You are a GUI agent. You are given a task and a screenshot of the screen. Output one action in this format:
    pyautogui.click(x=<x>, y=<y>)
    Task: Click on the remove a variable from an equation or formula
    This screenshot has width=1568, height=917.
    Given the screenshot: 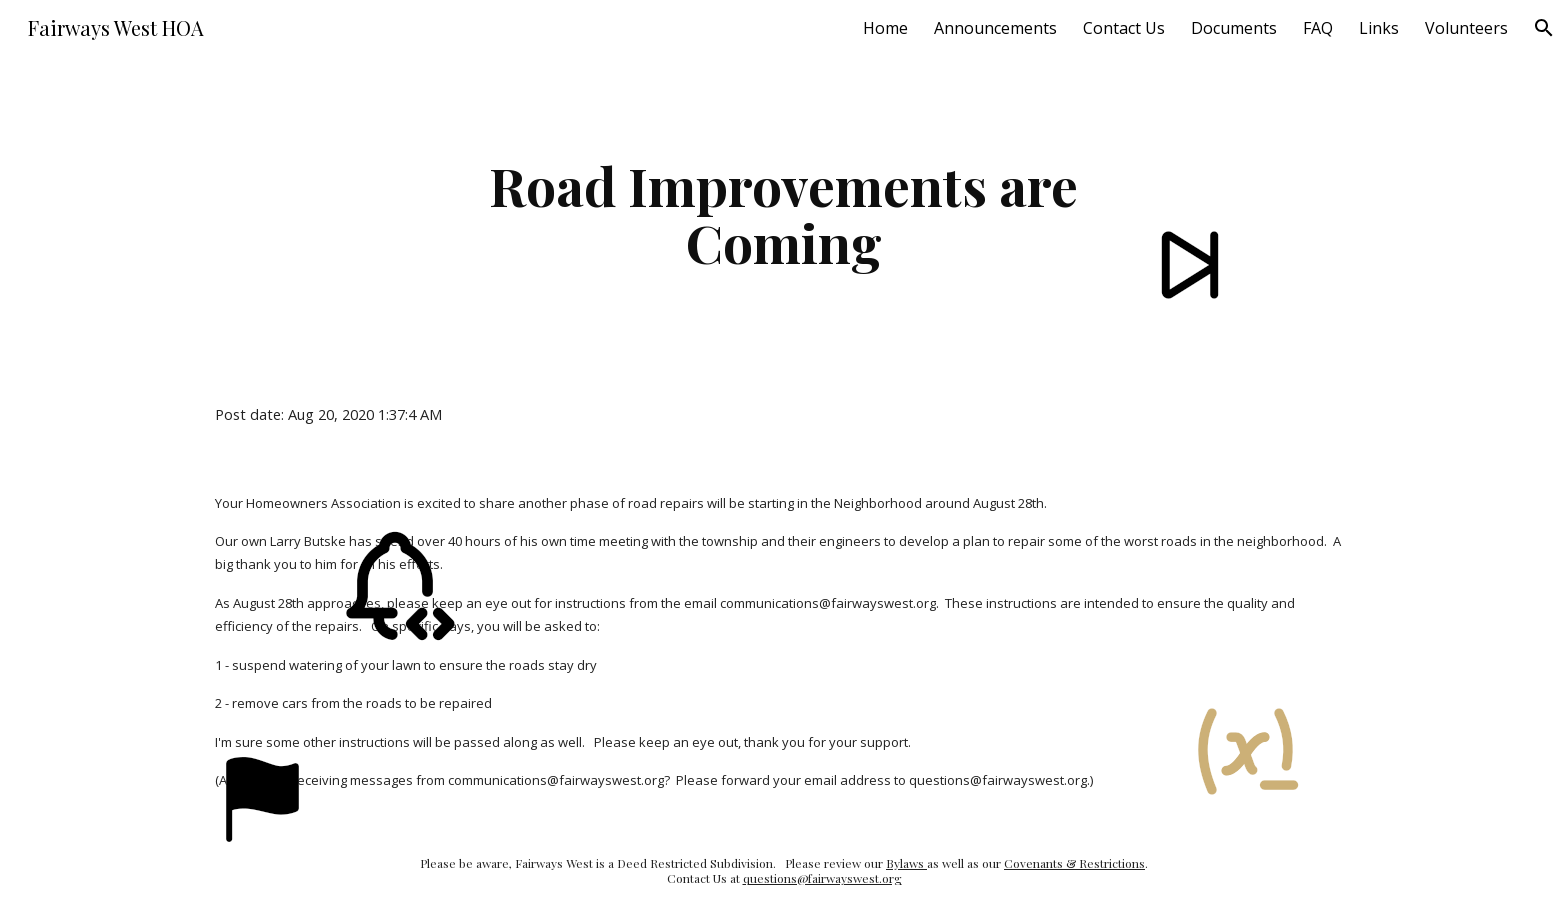 What is the action you would take?
    pyautogui.click(x=1245, y=751)
    